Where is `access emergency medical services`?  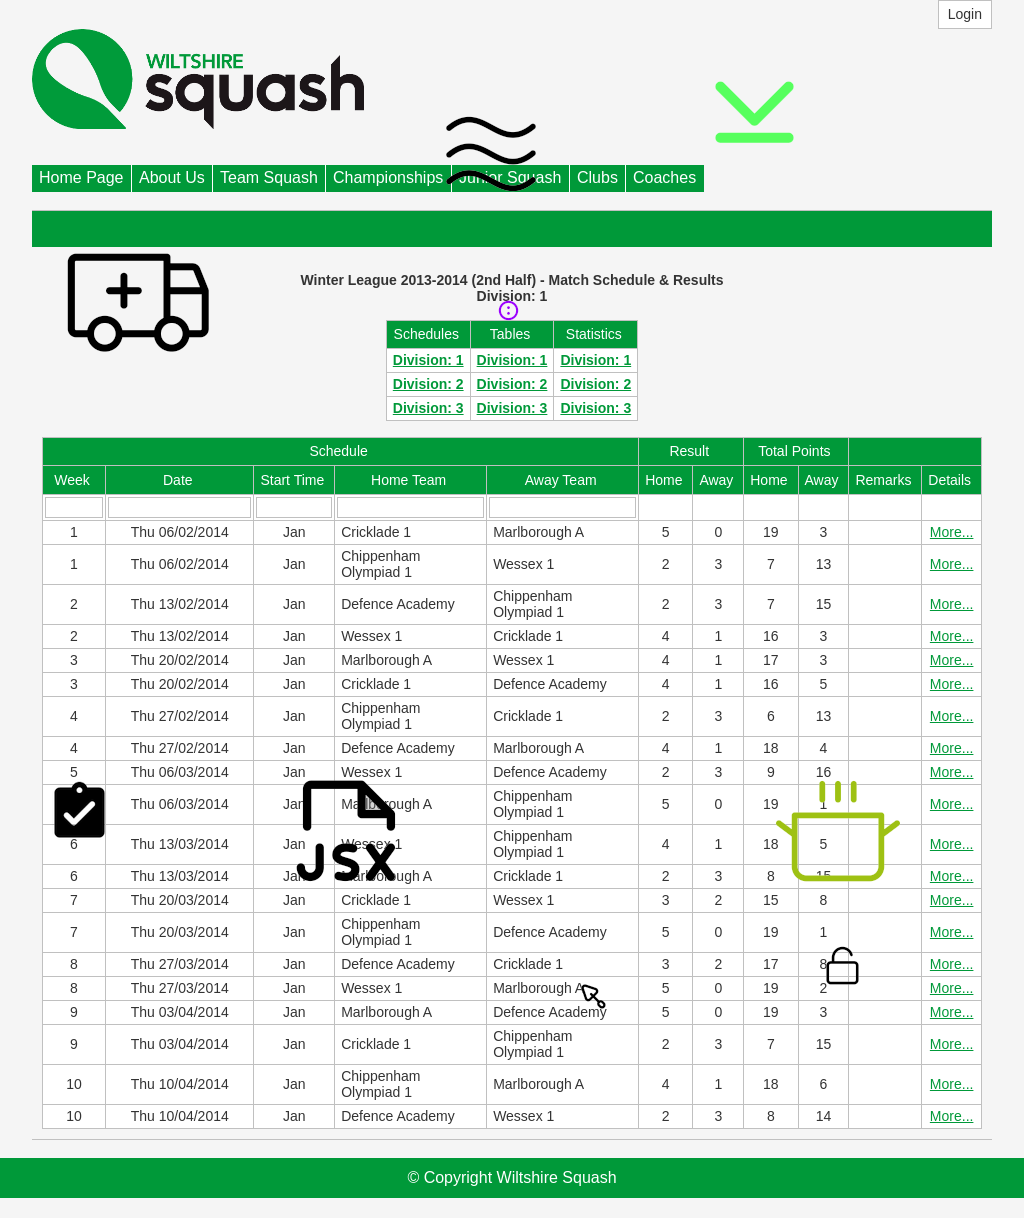 access emergency medical services is located at coordinates (133, 295).